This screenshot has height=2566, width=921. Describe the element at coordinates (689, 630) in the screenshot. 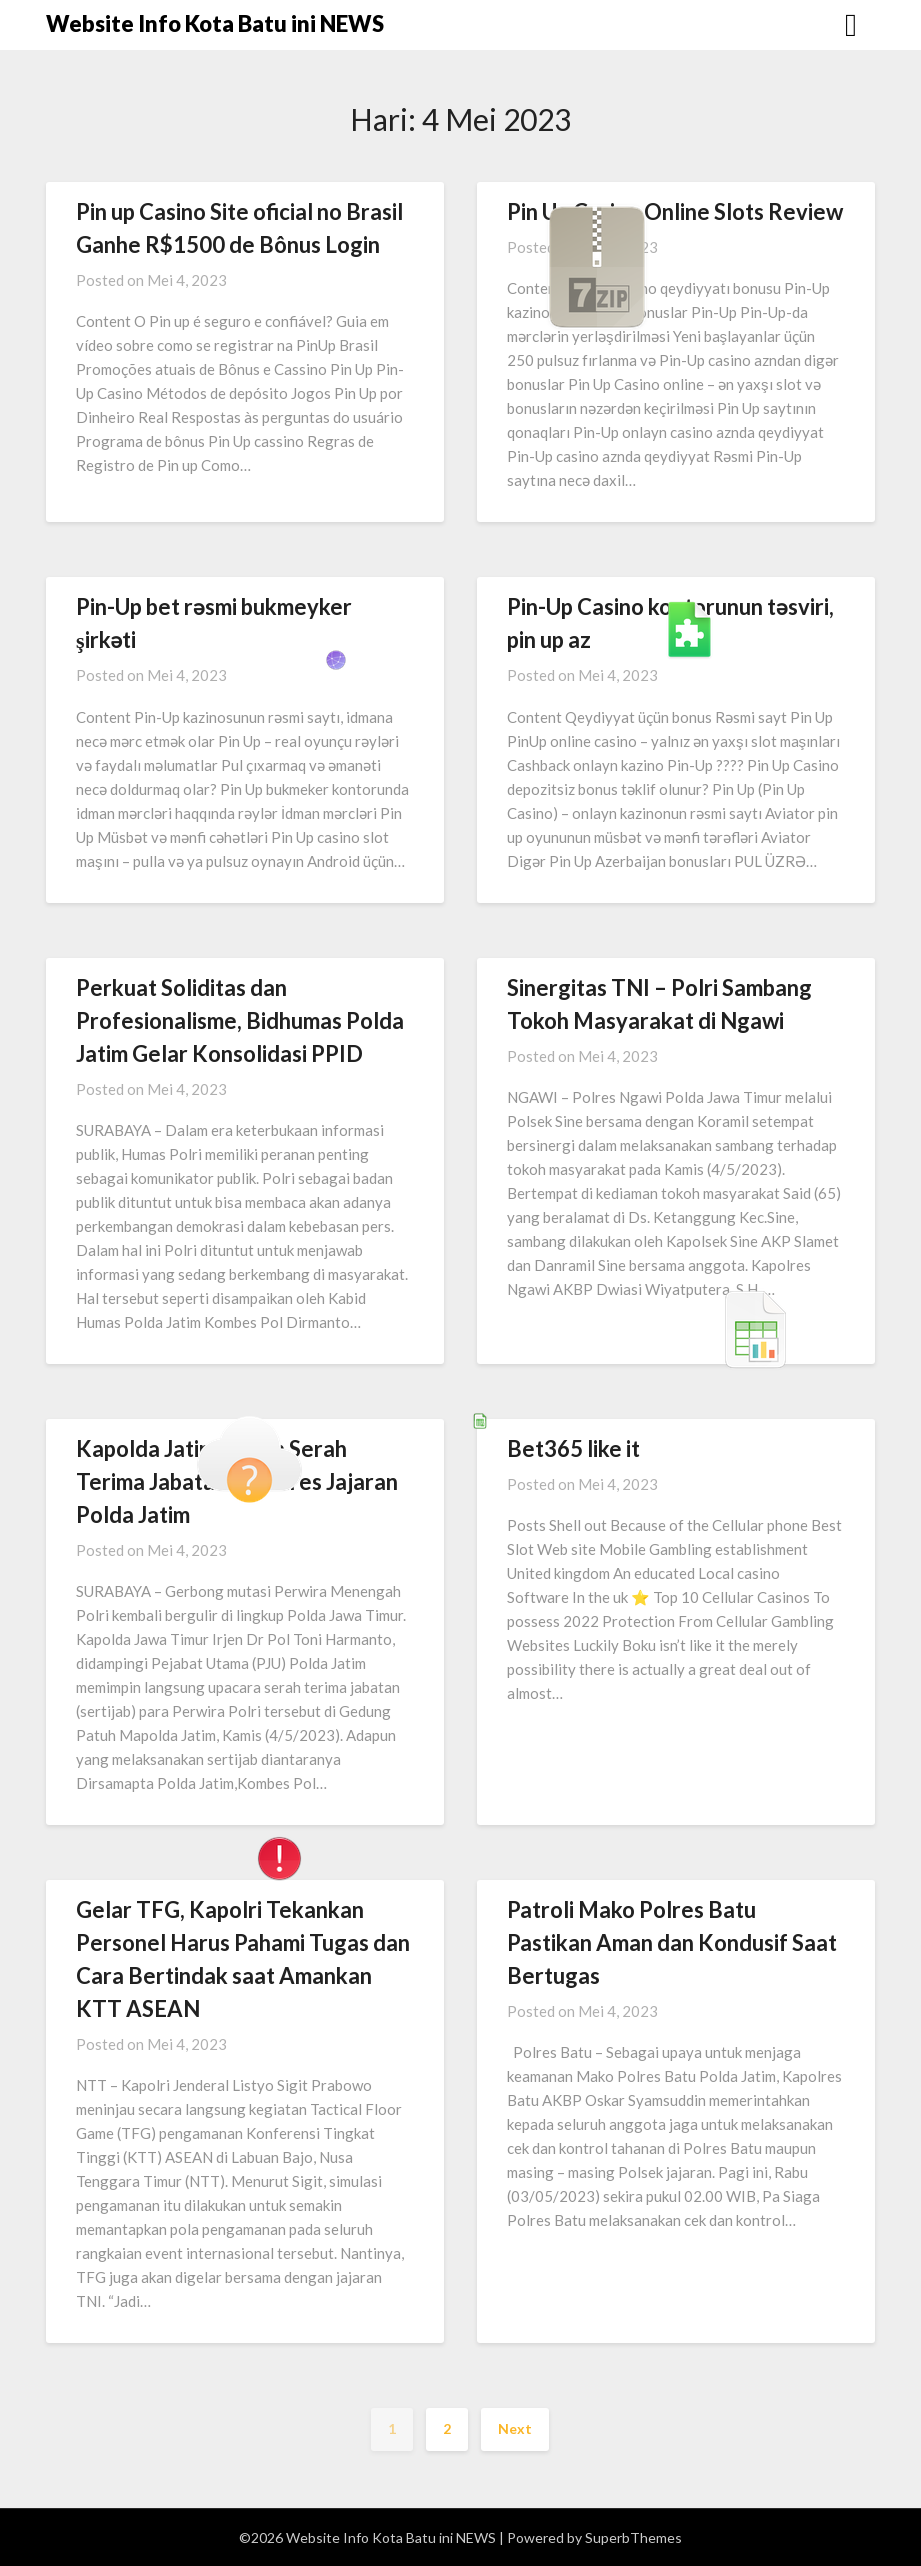

I see `an add-on or extension file type` at that location.